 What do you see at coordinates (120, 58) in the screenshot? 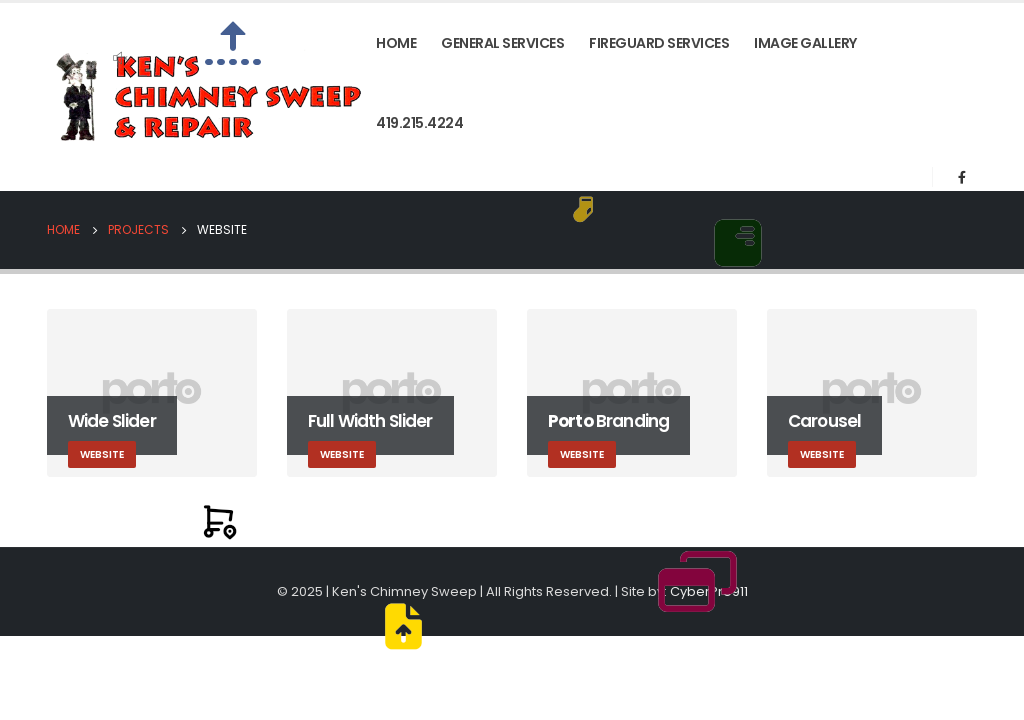
I see `mute audio or sound` at bounding box center [120, 58].